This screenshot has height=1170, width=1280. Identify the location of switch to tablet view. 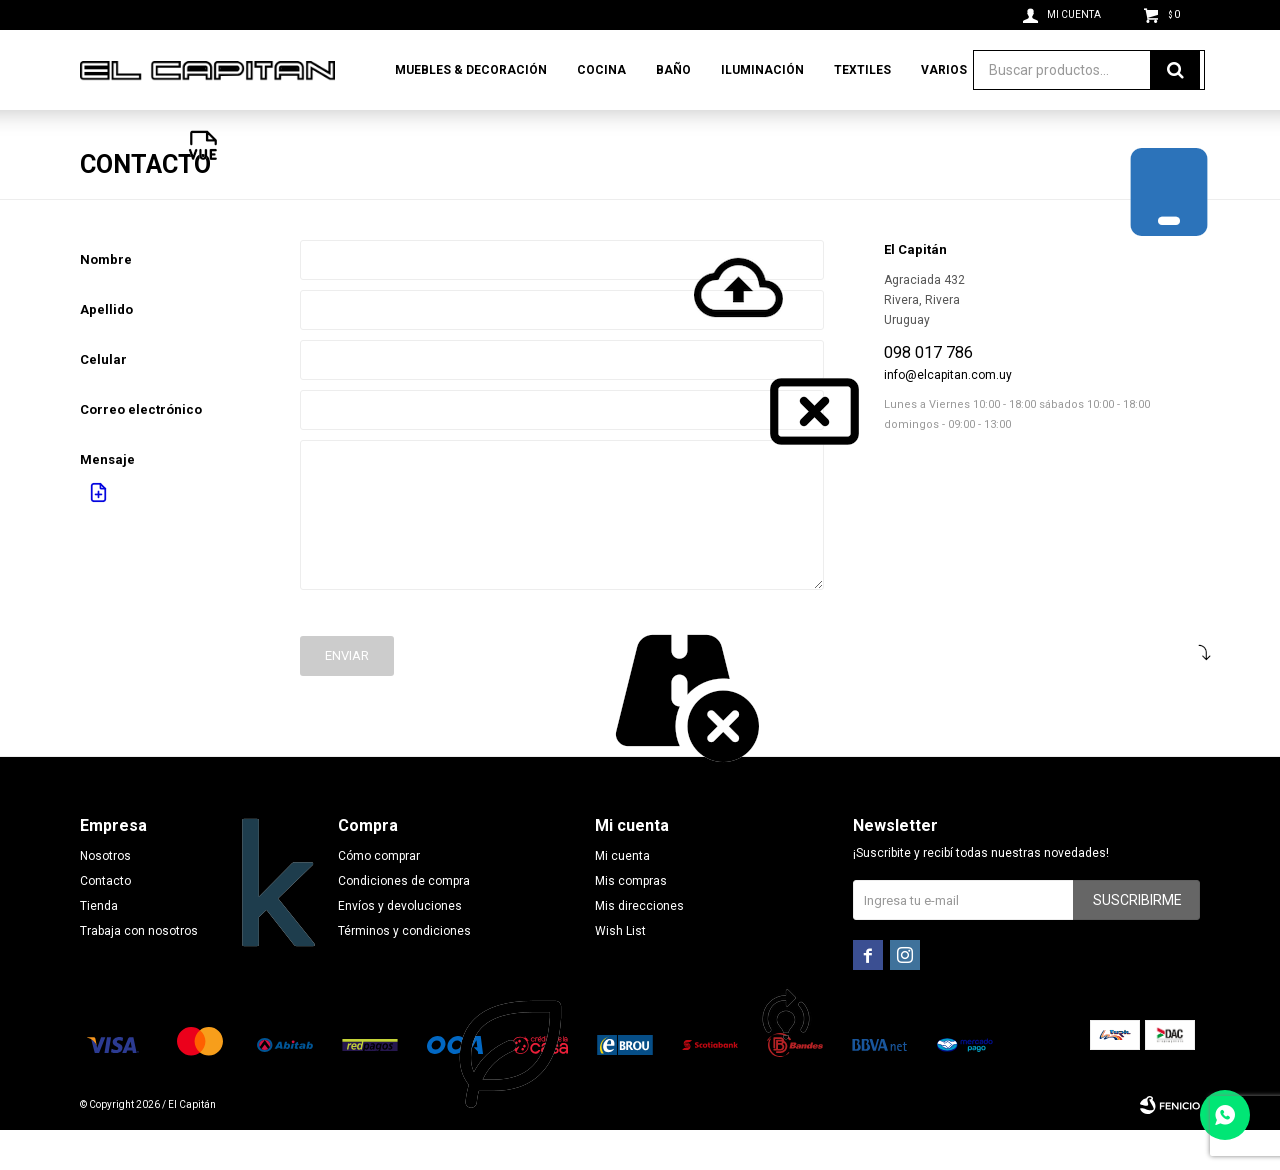
(1169, 192).